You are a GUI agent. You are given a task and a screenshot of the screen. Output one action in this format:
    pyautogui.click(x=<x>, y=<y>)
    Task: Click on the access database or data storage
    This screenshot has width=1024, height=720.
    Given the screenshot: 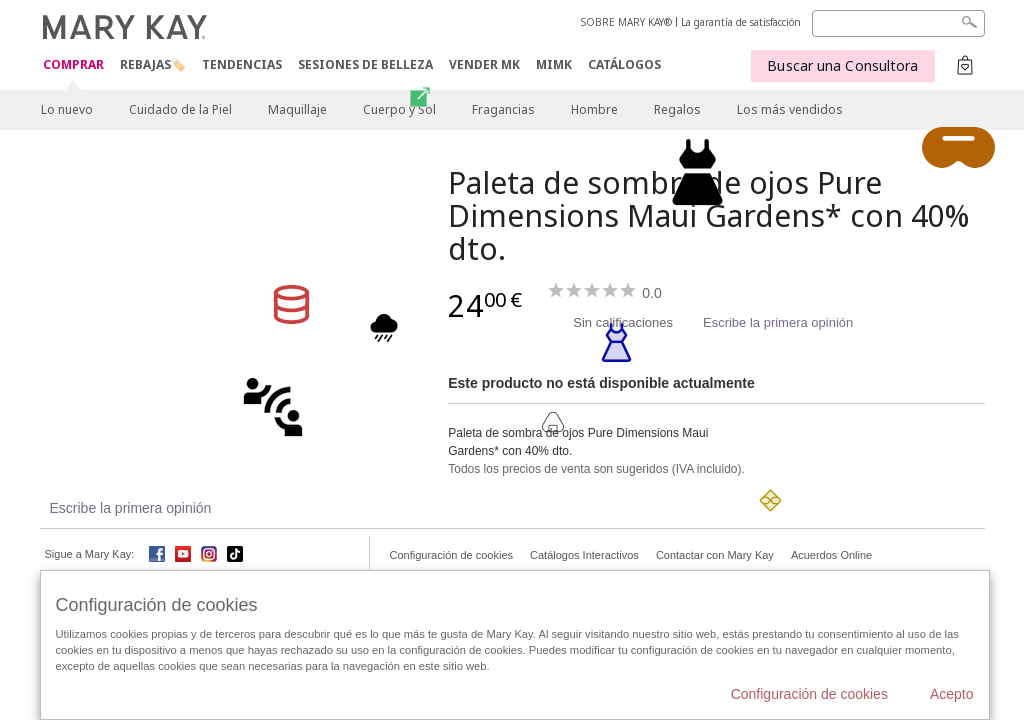 What is the action you would take?
    pyautogui.click(x=291, y=304)
    